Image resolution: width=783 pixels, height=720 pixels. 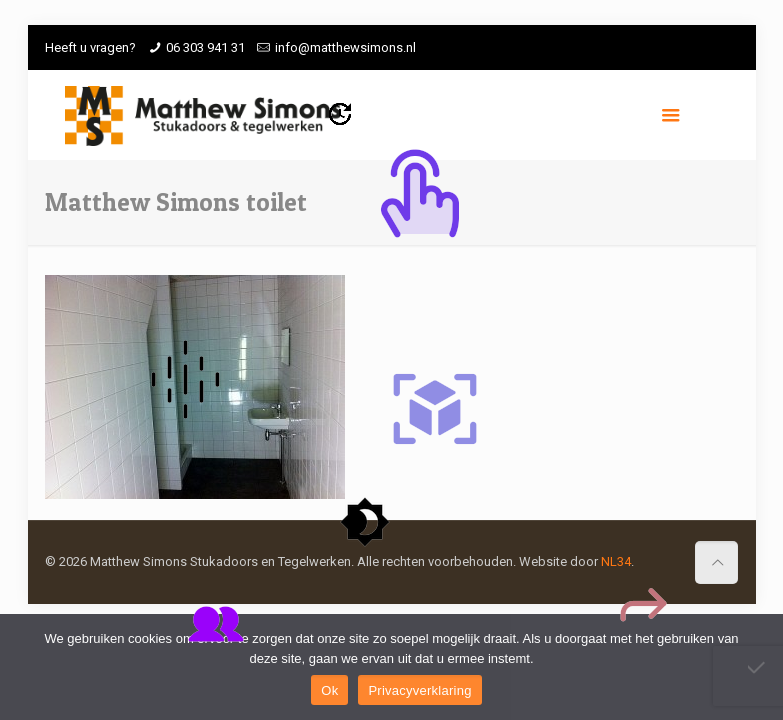 I want to click on forward a message or email, so click(x=643, y=603).